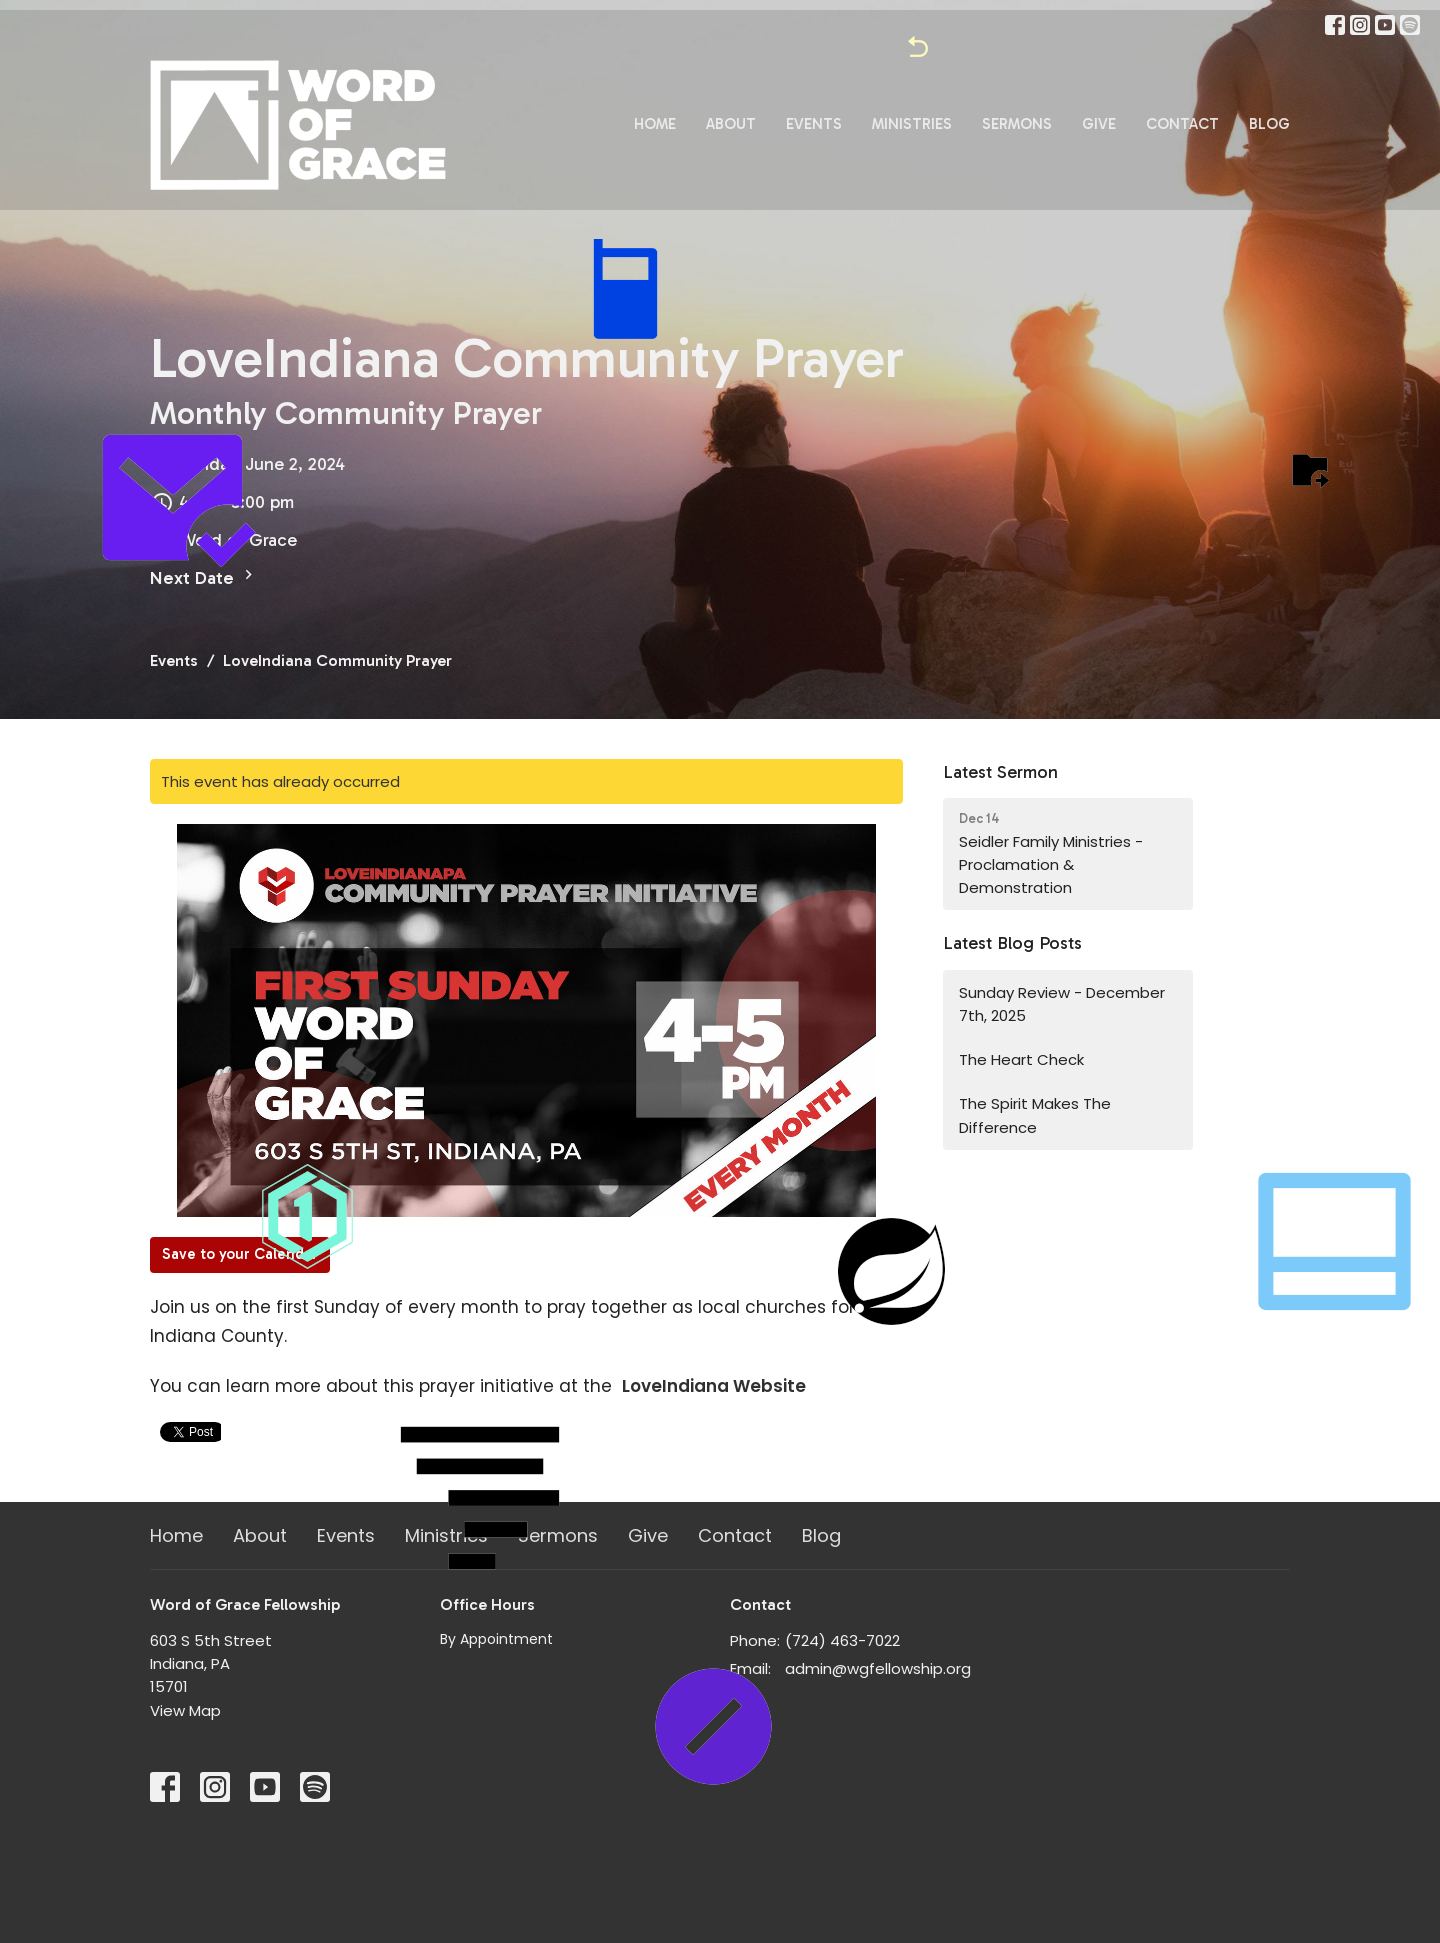 Image resolution: width=1440 pixels, height=1943 pixels. Describe the element at coordinates (713, 1726) in the screenshot. I see `indicates a blocked or prohibited action` at that location.